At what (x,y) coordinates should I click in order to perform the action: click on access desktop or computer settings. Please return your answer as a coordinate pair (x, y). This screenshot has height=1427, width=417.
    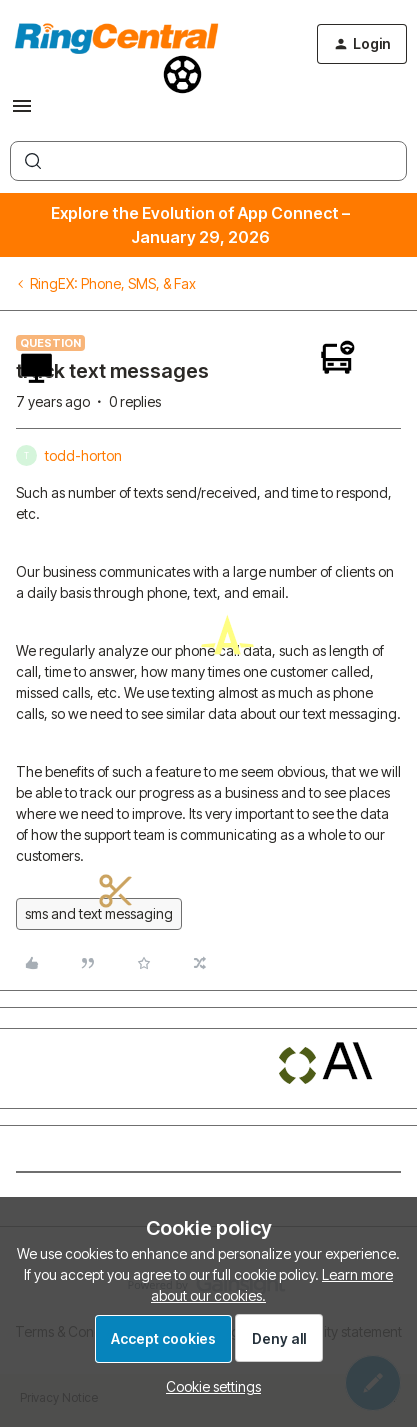
    Looking at the image, I should click on (36, 367).